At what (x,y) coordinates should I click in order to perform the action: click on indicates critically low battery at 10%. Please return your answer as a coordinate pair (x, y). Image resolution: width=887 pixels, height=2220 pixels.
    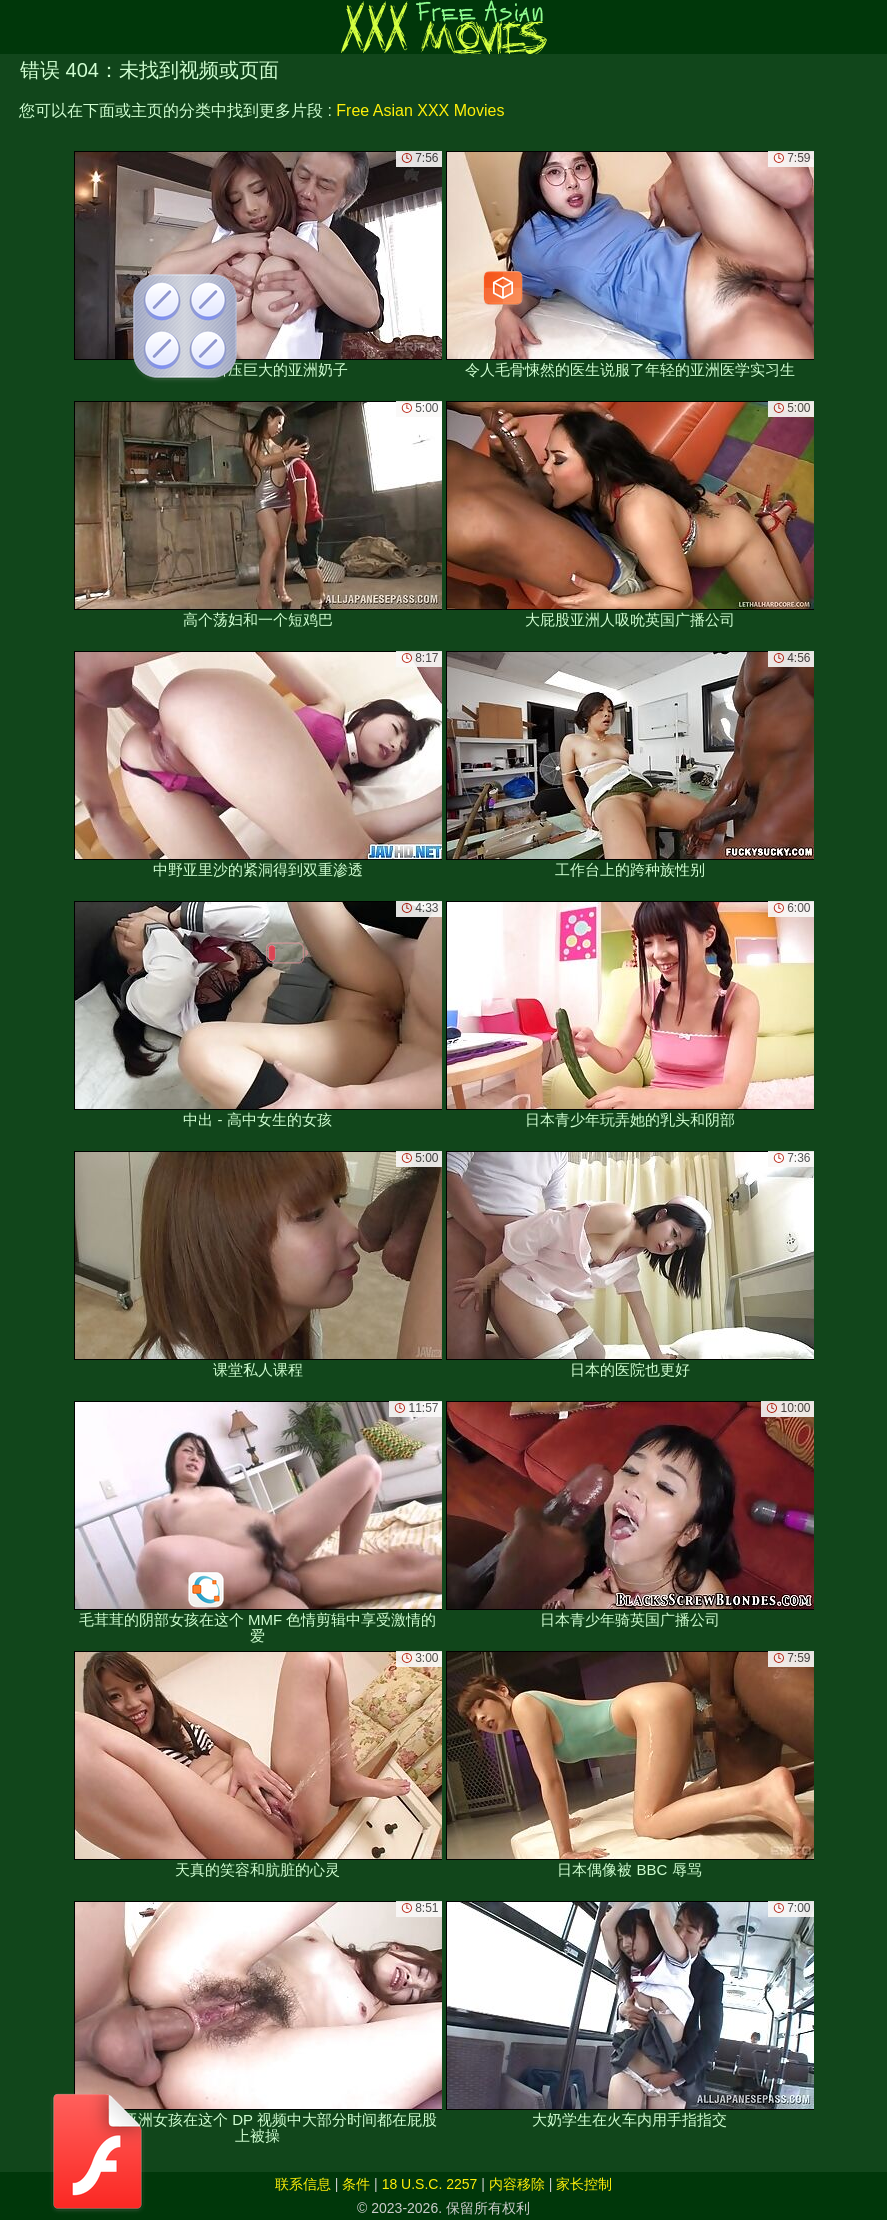
    Looking at the image, I should click on (287, 953).